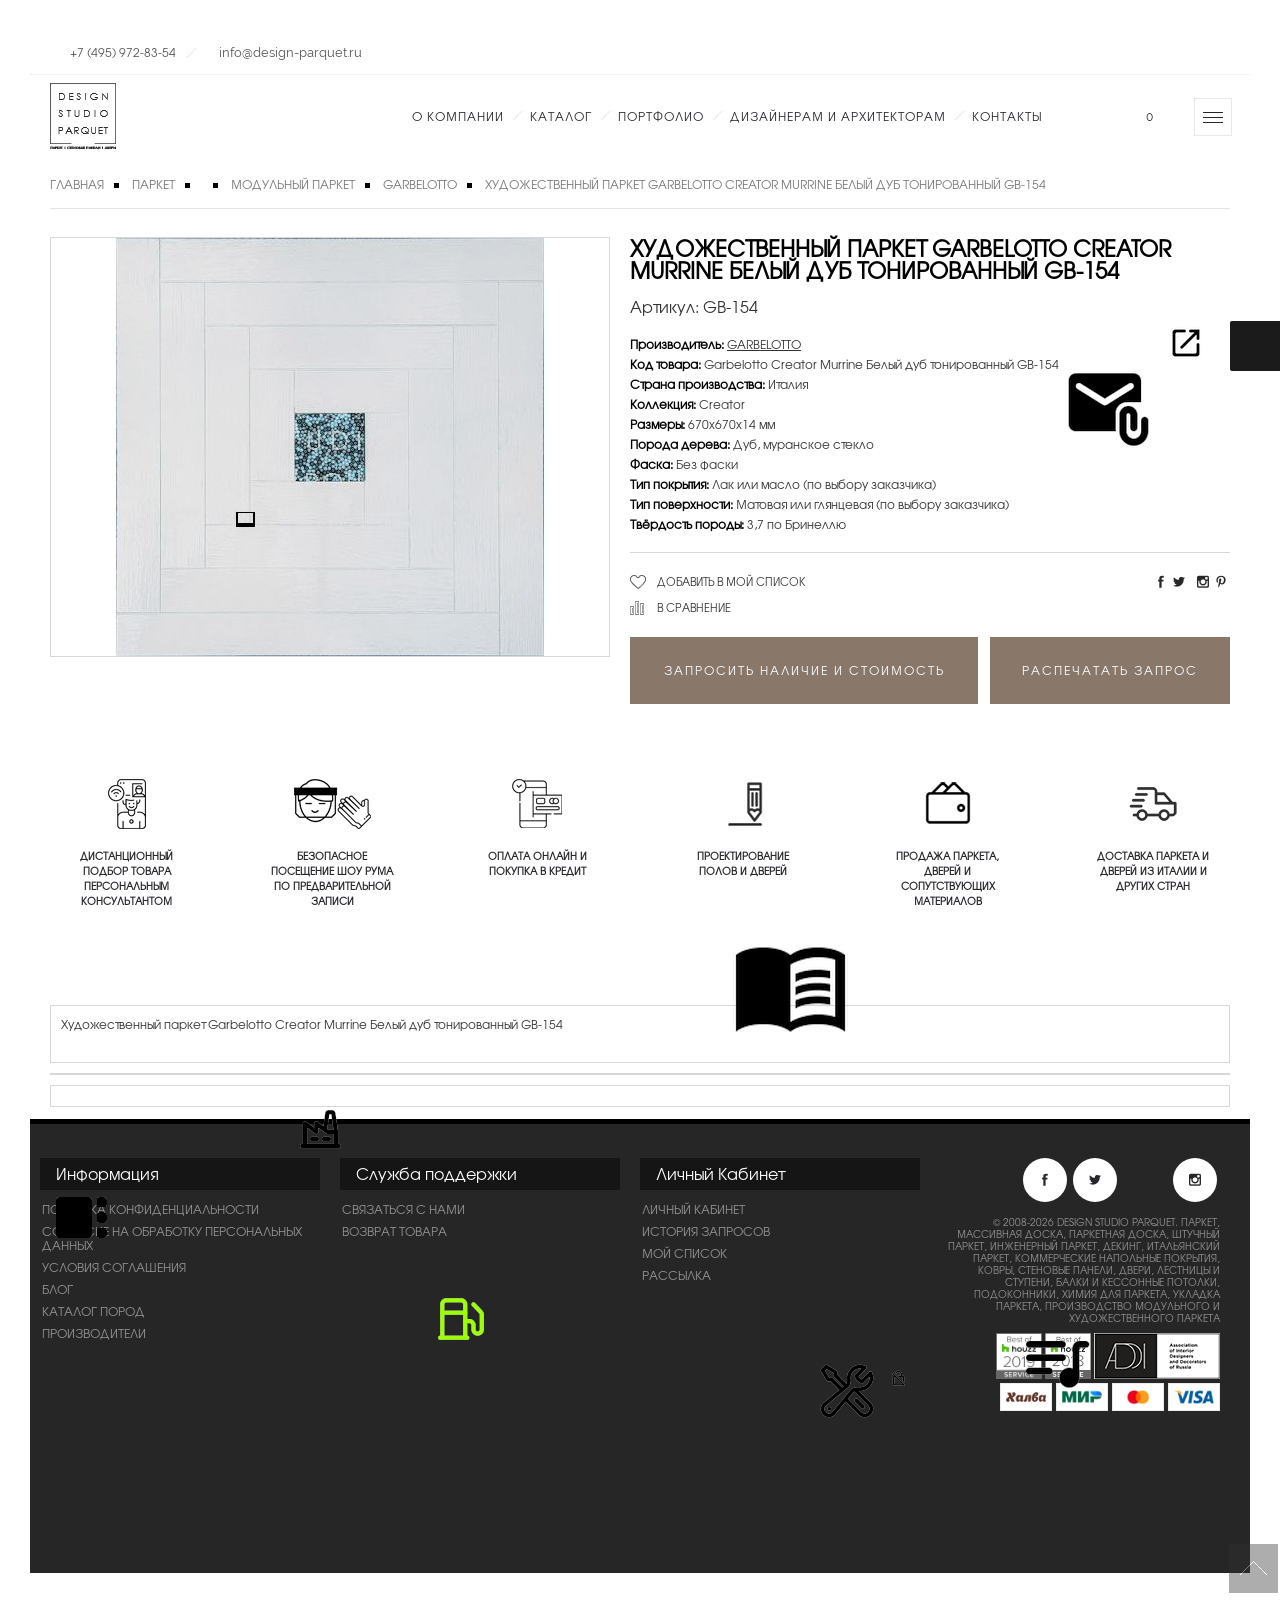  What do you see at coordinates (81, 1217) in the screenshot?
I see `toggle sidebar panel visibility` at bounding box center [81, 1217].